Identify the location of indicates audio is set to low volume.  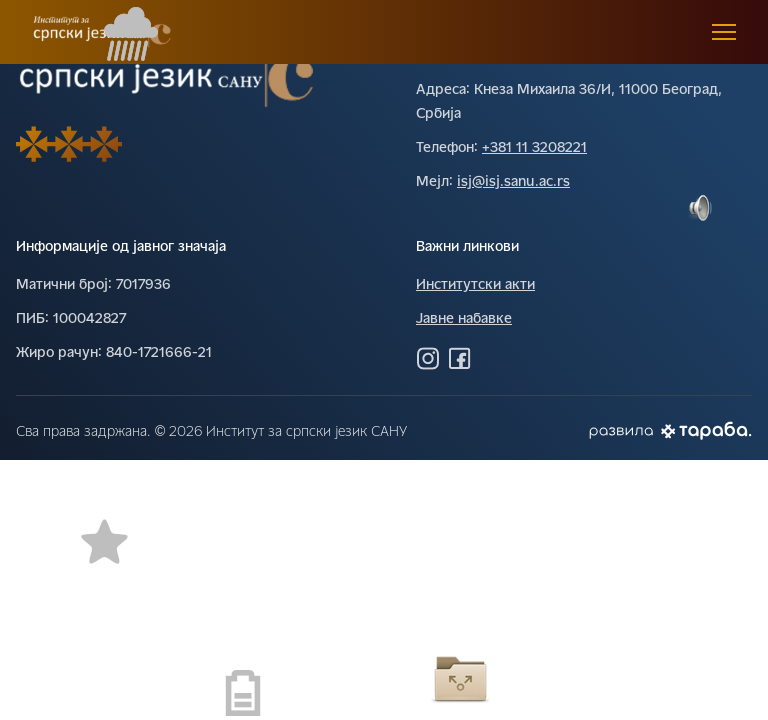
(702, 208).